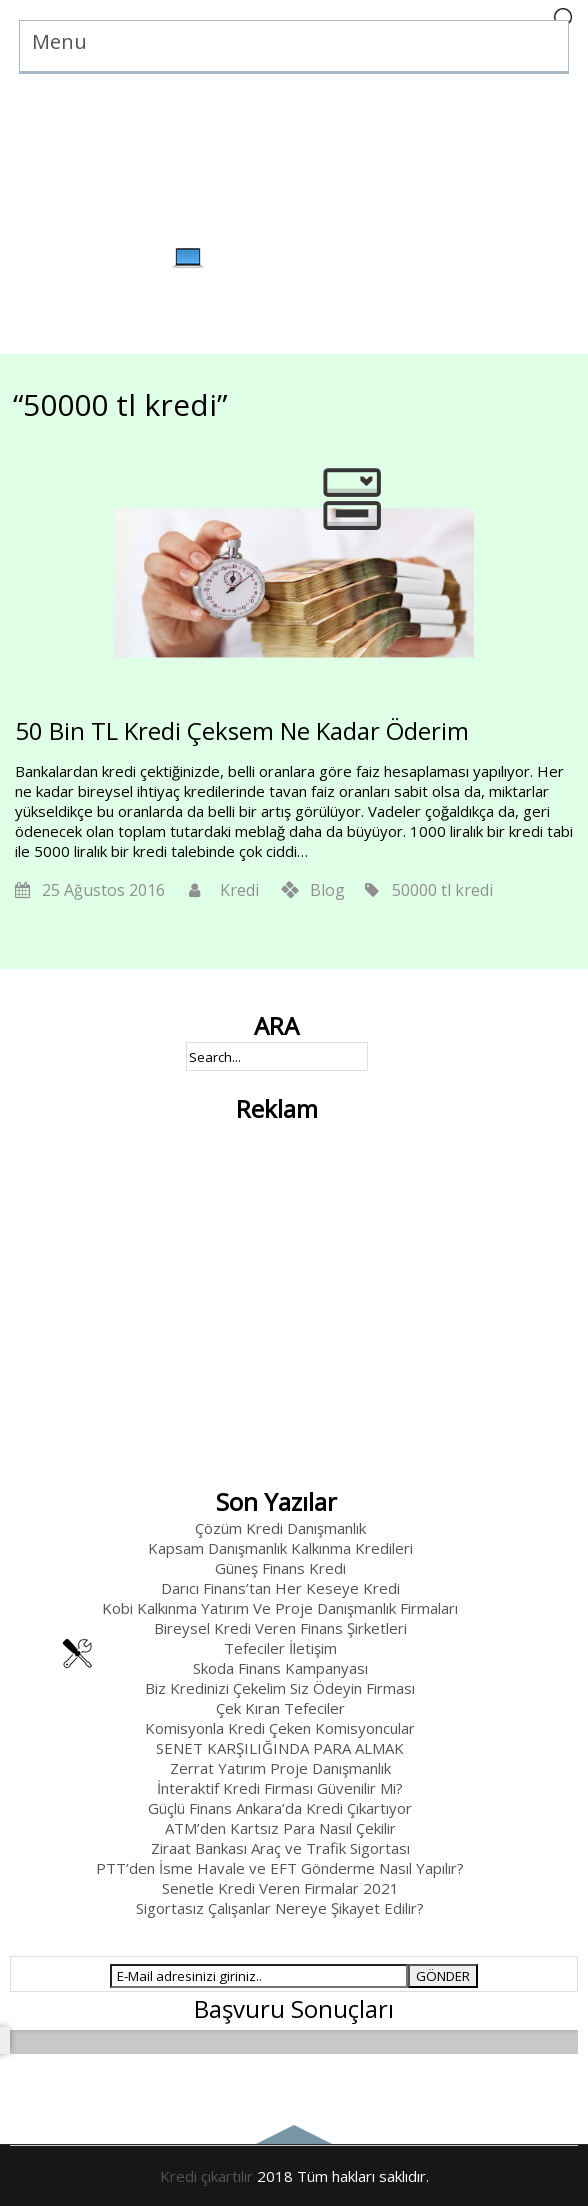  Describe the element at coordinates (188, 255) in the screenshot. I see `represents this macbook device in system settings` at that location.